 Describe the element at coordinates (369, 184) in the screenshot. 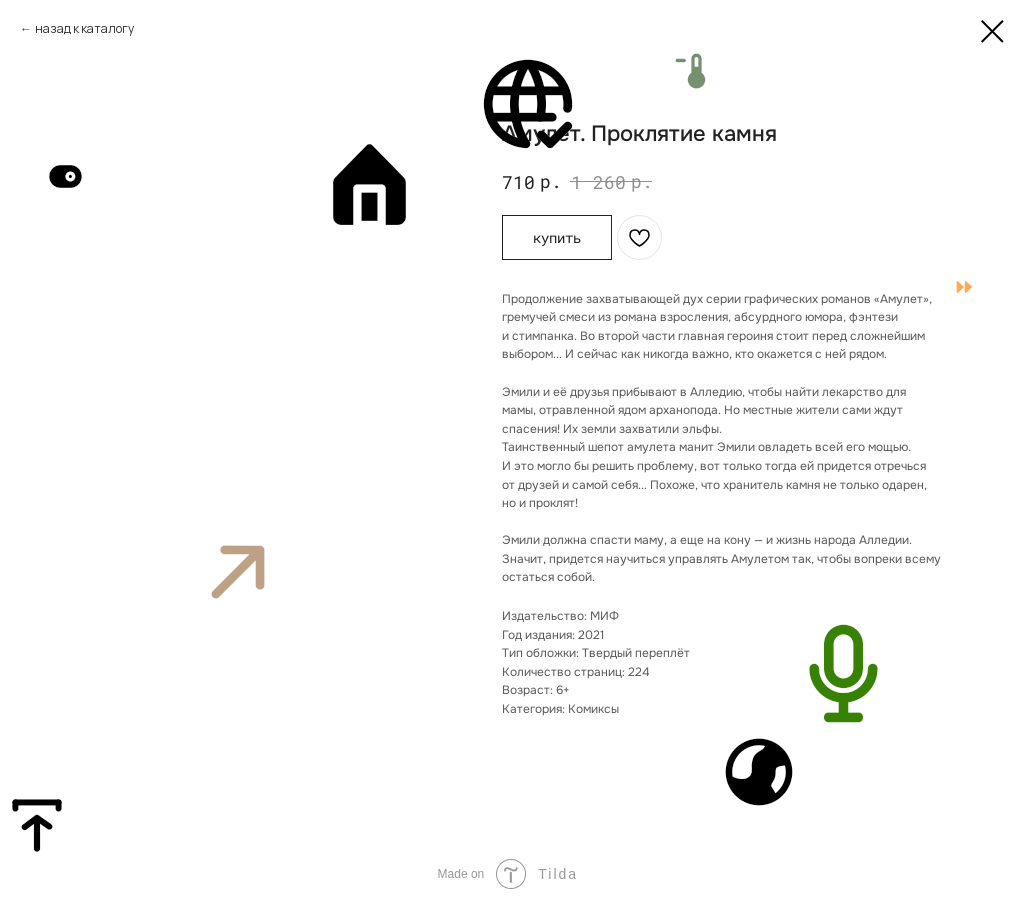

I see `navigate to home screen` at that location.